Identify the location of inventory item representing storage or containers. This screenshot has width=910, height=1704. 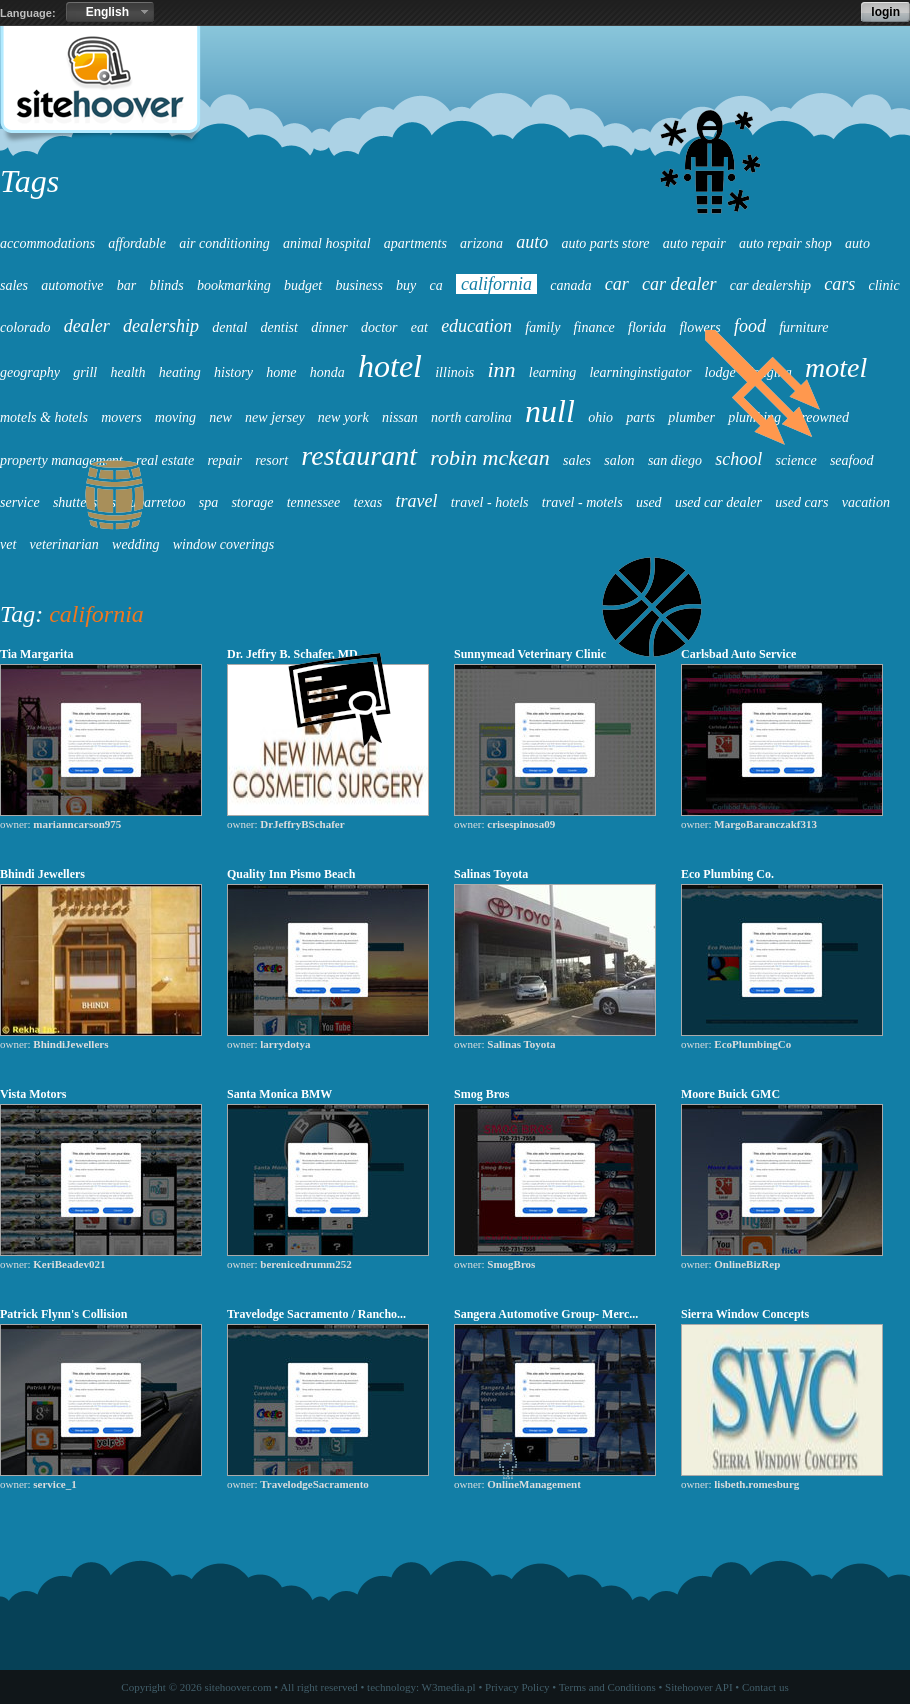
(114, 494).